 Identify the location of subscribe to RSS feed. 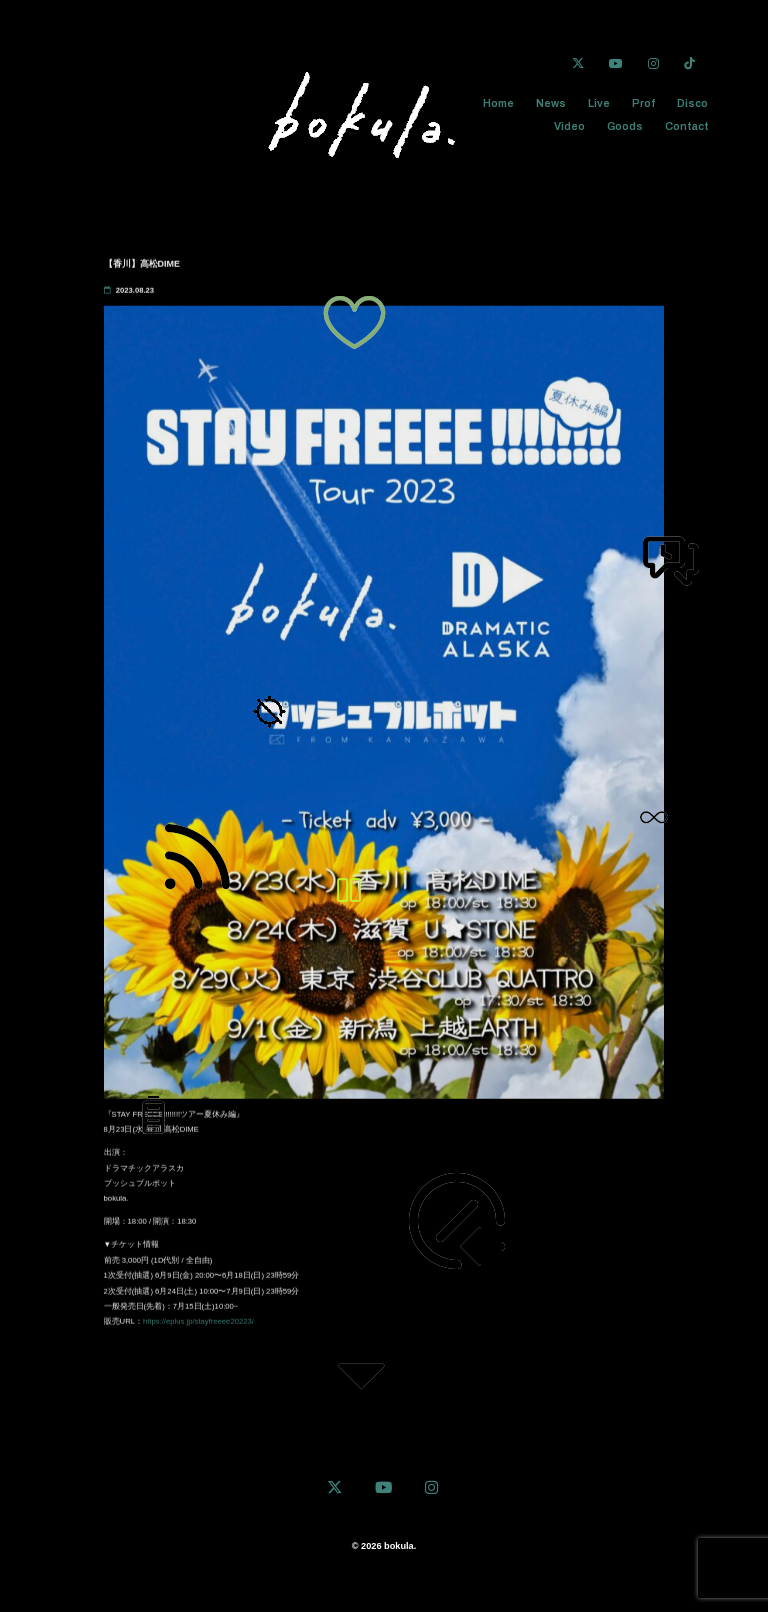
(197, 856).